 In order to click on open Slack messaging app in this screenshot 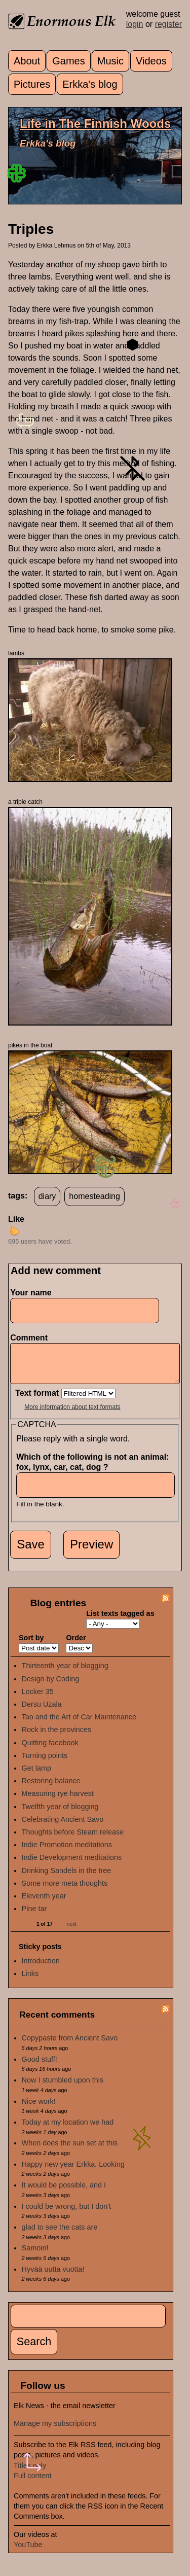, I will do `click(16, 173)`.